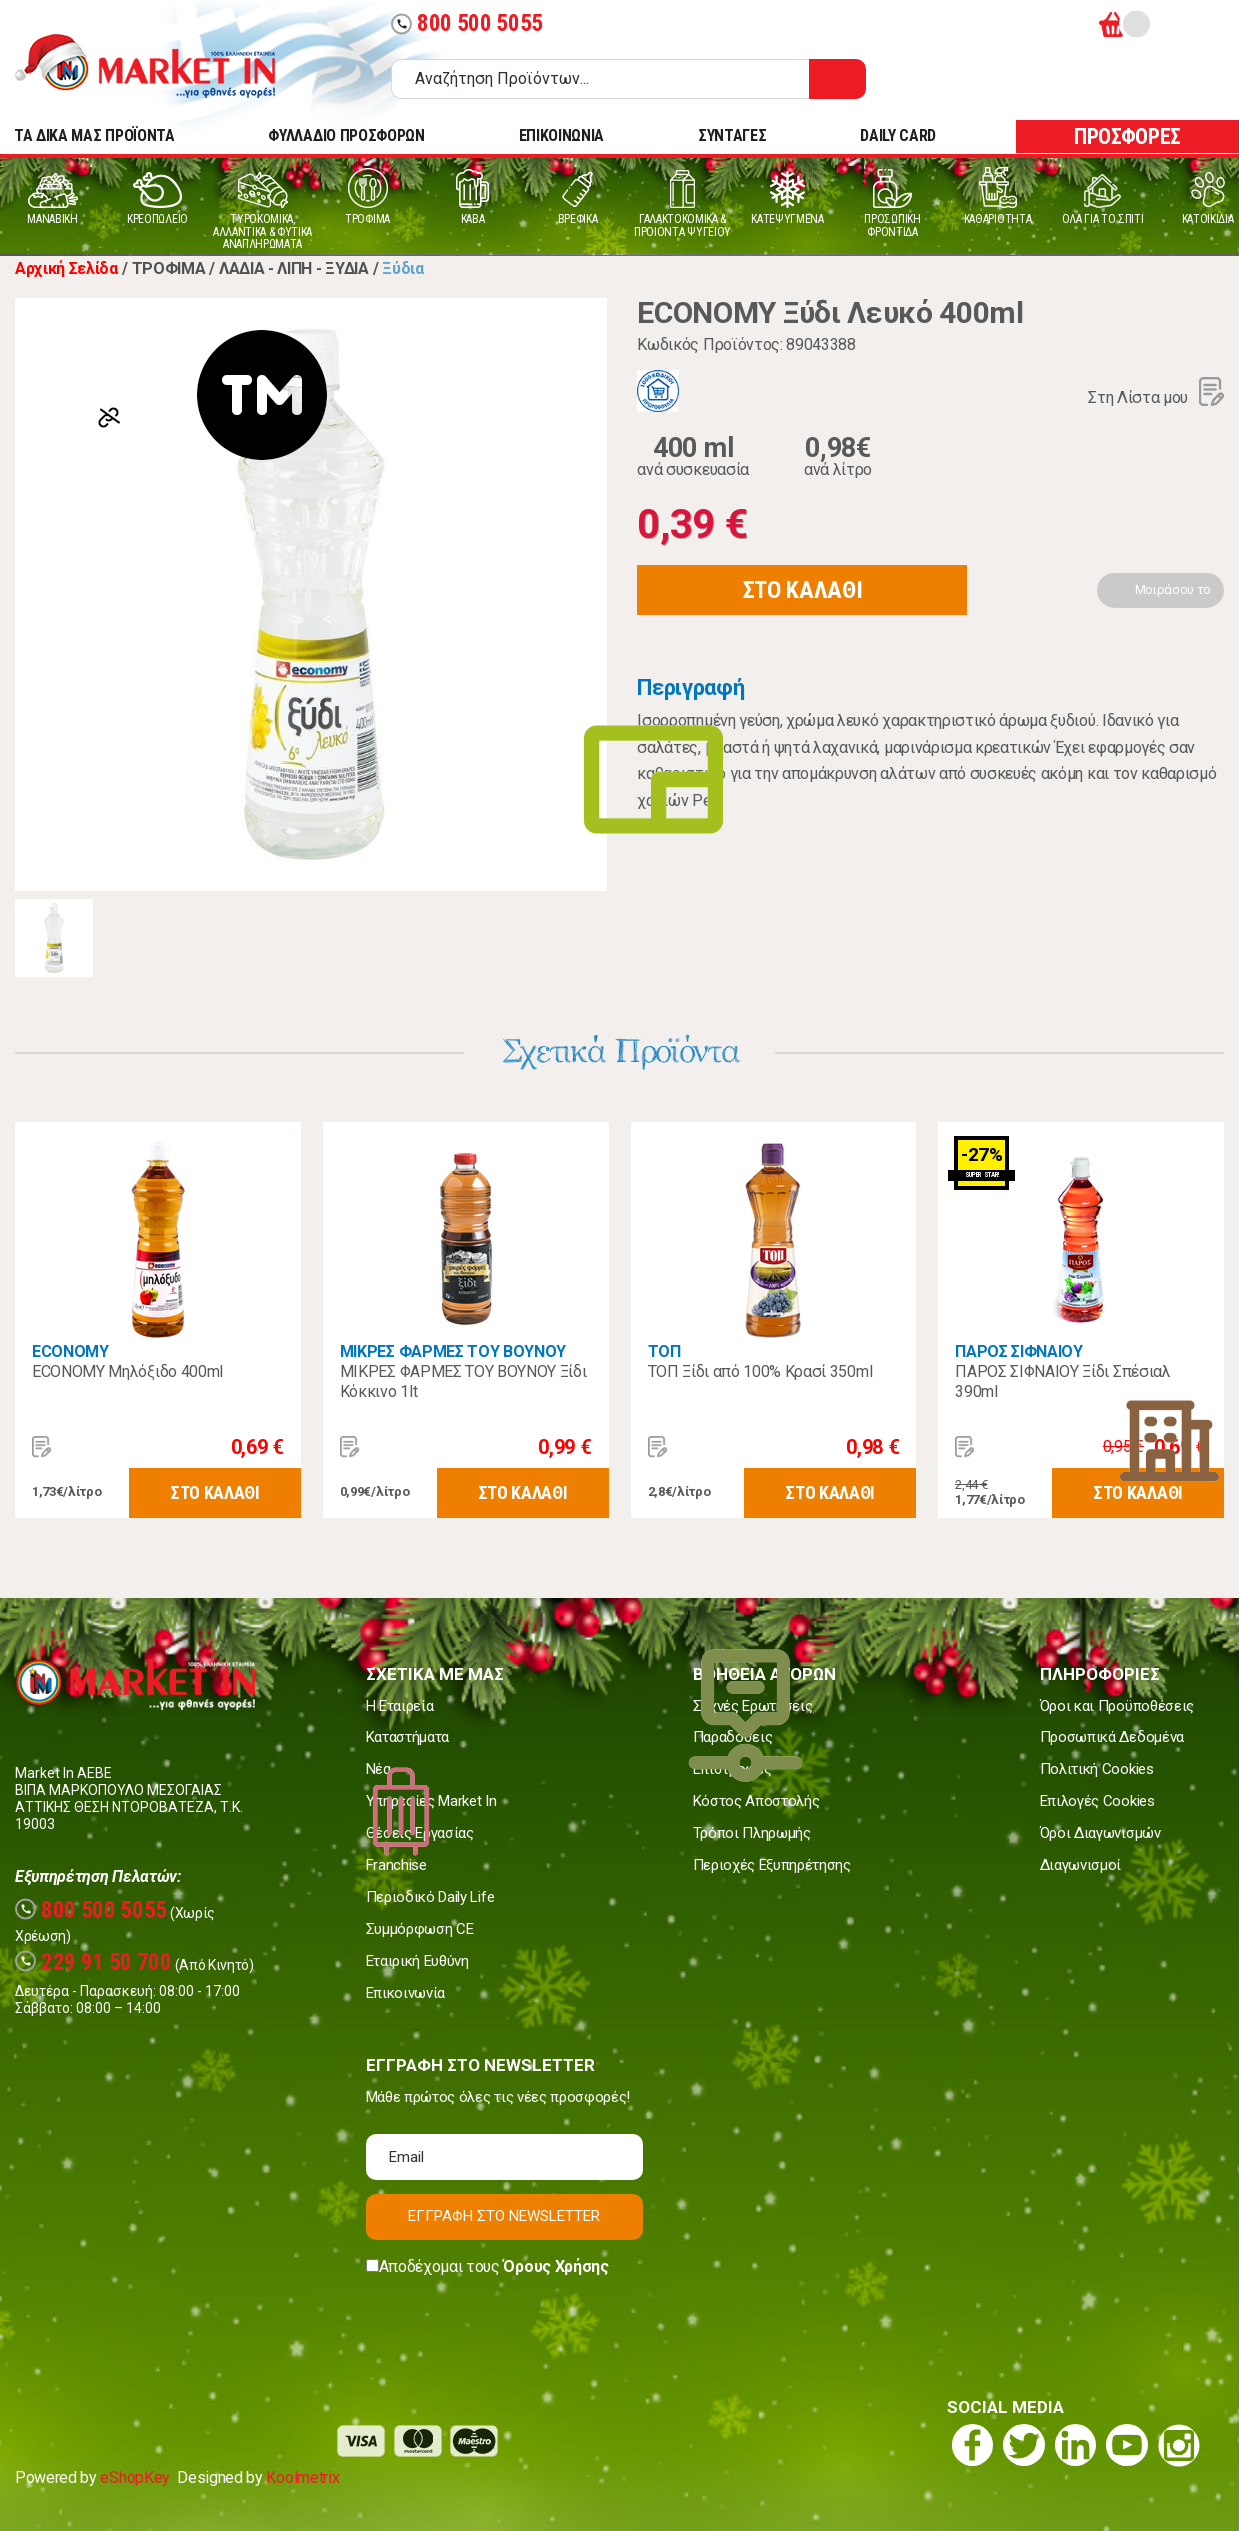 This screenshot has width=1239, height=2531. I want to click on indicates trademarked content or branding, so click(262, 395).